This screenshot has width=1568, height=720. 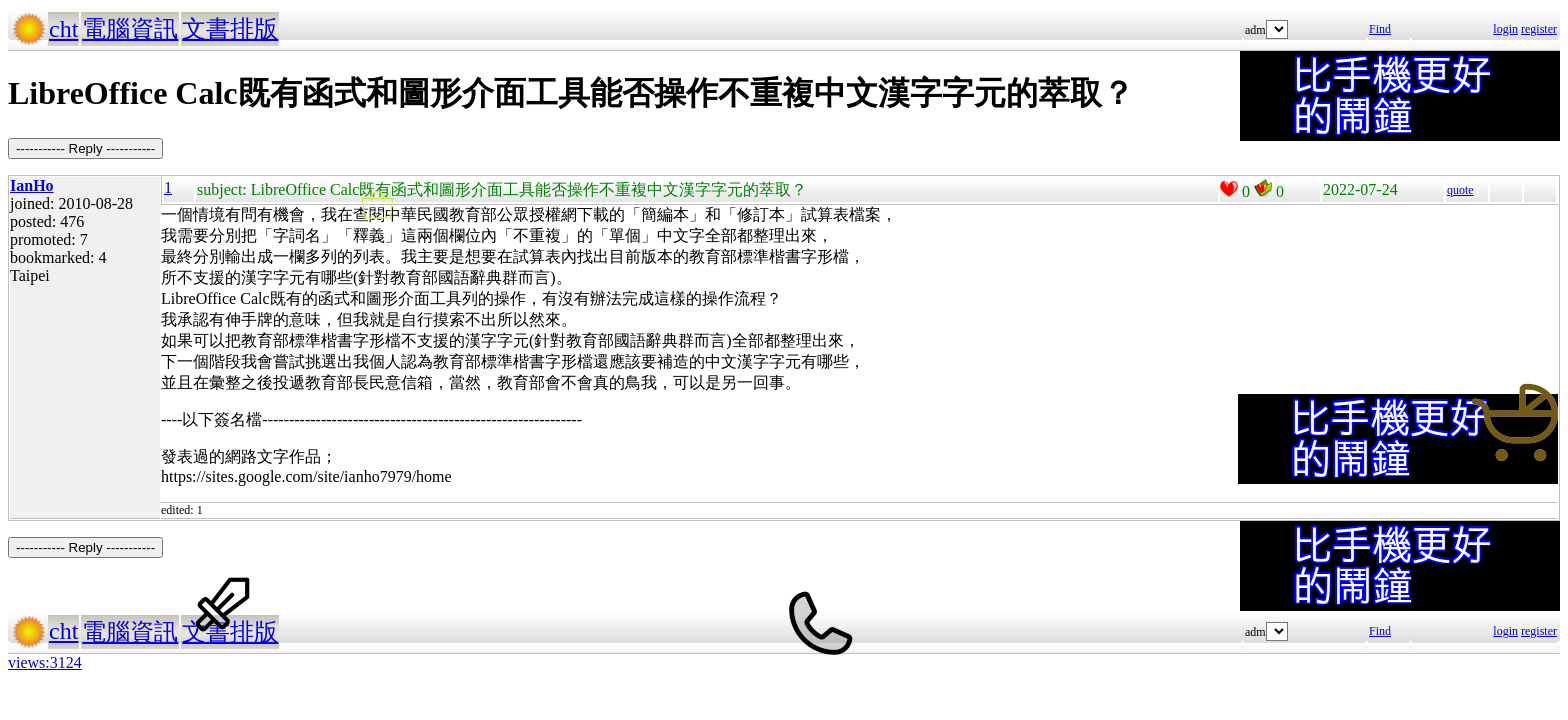 What do you see at coordinates (819, 624) in the screenshot?
I see `tap to make a phone call` at bounding box center [819, 624].